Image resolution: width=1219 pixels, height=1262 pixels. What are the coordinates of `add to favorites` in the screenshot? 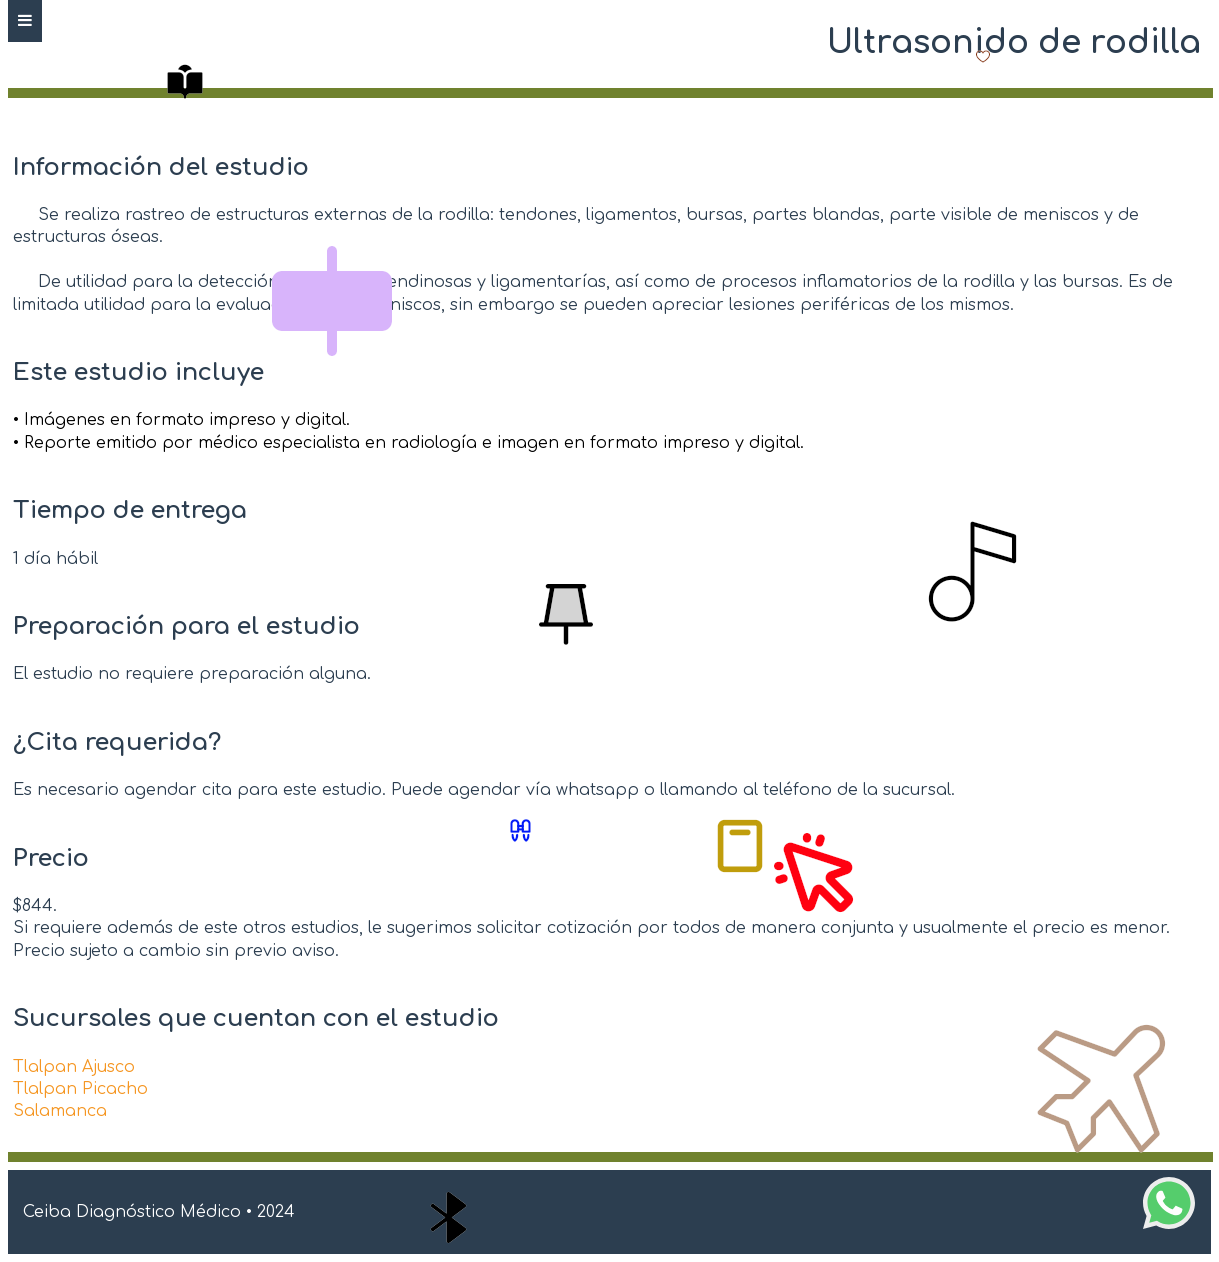 It's located at (983, 56).